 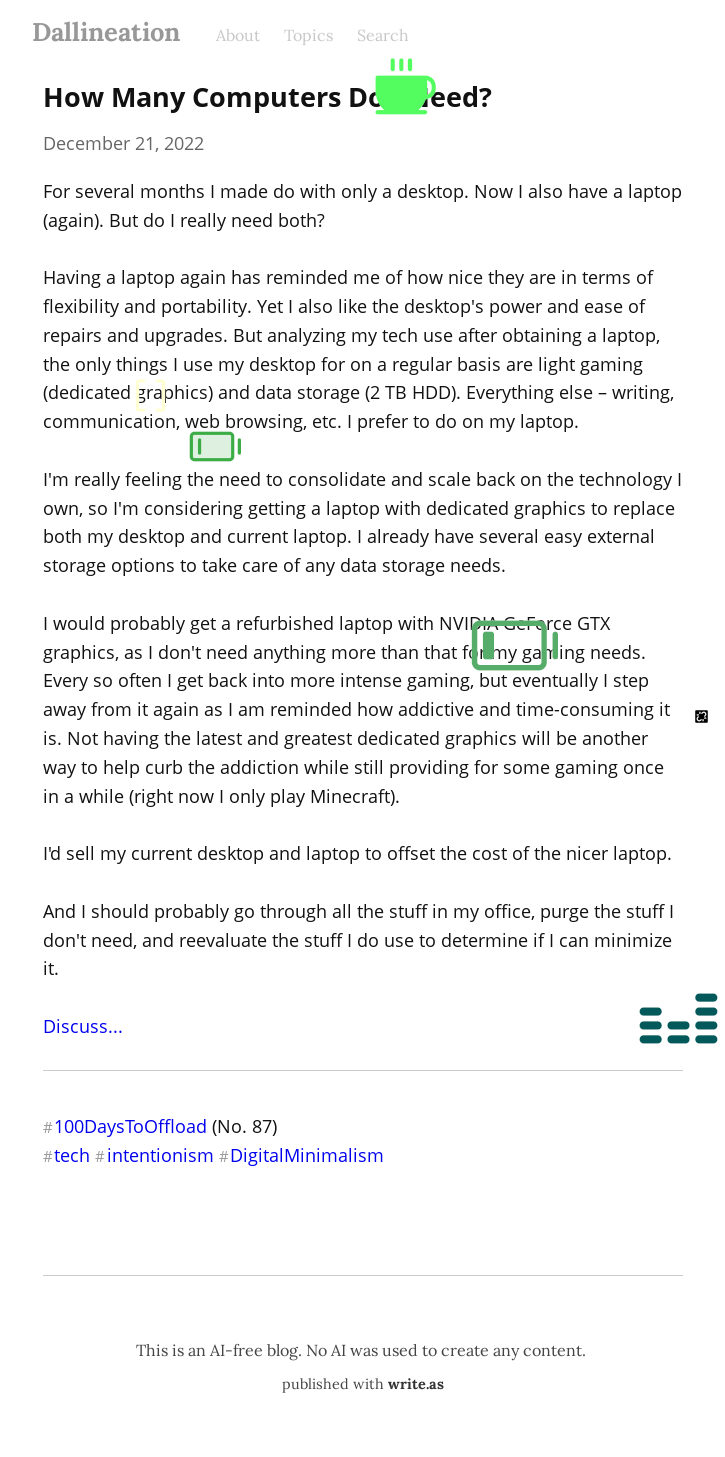 What do you see at coordinates (150, 395) in the screenshot?
I see `insert or edit code brackets` at bounding box center [150, 395].